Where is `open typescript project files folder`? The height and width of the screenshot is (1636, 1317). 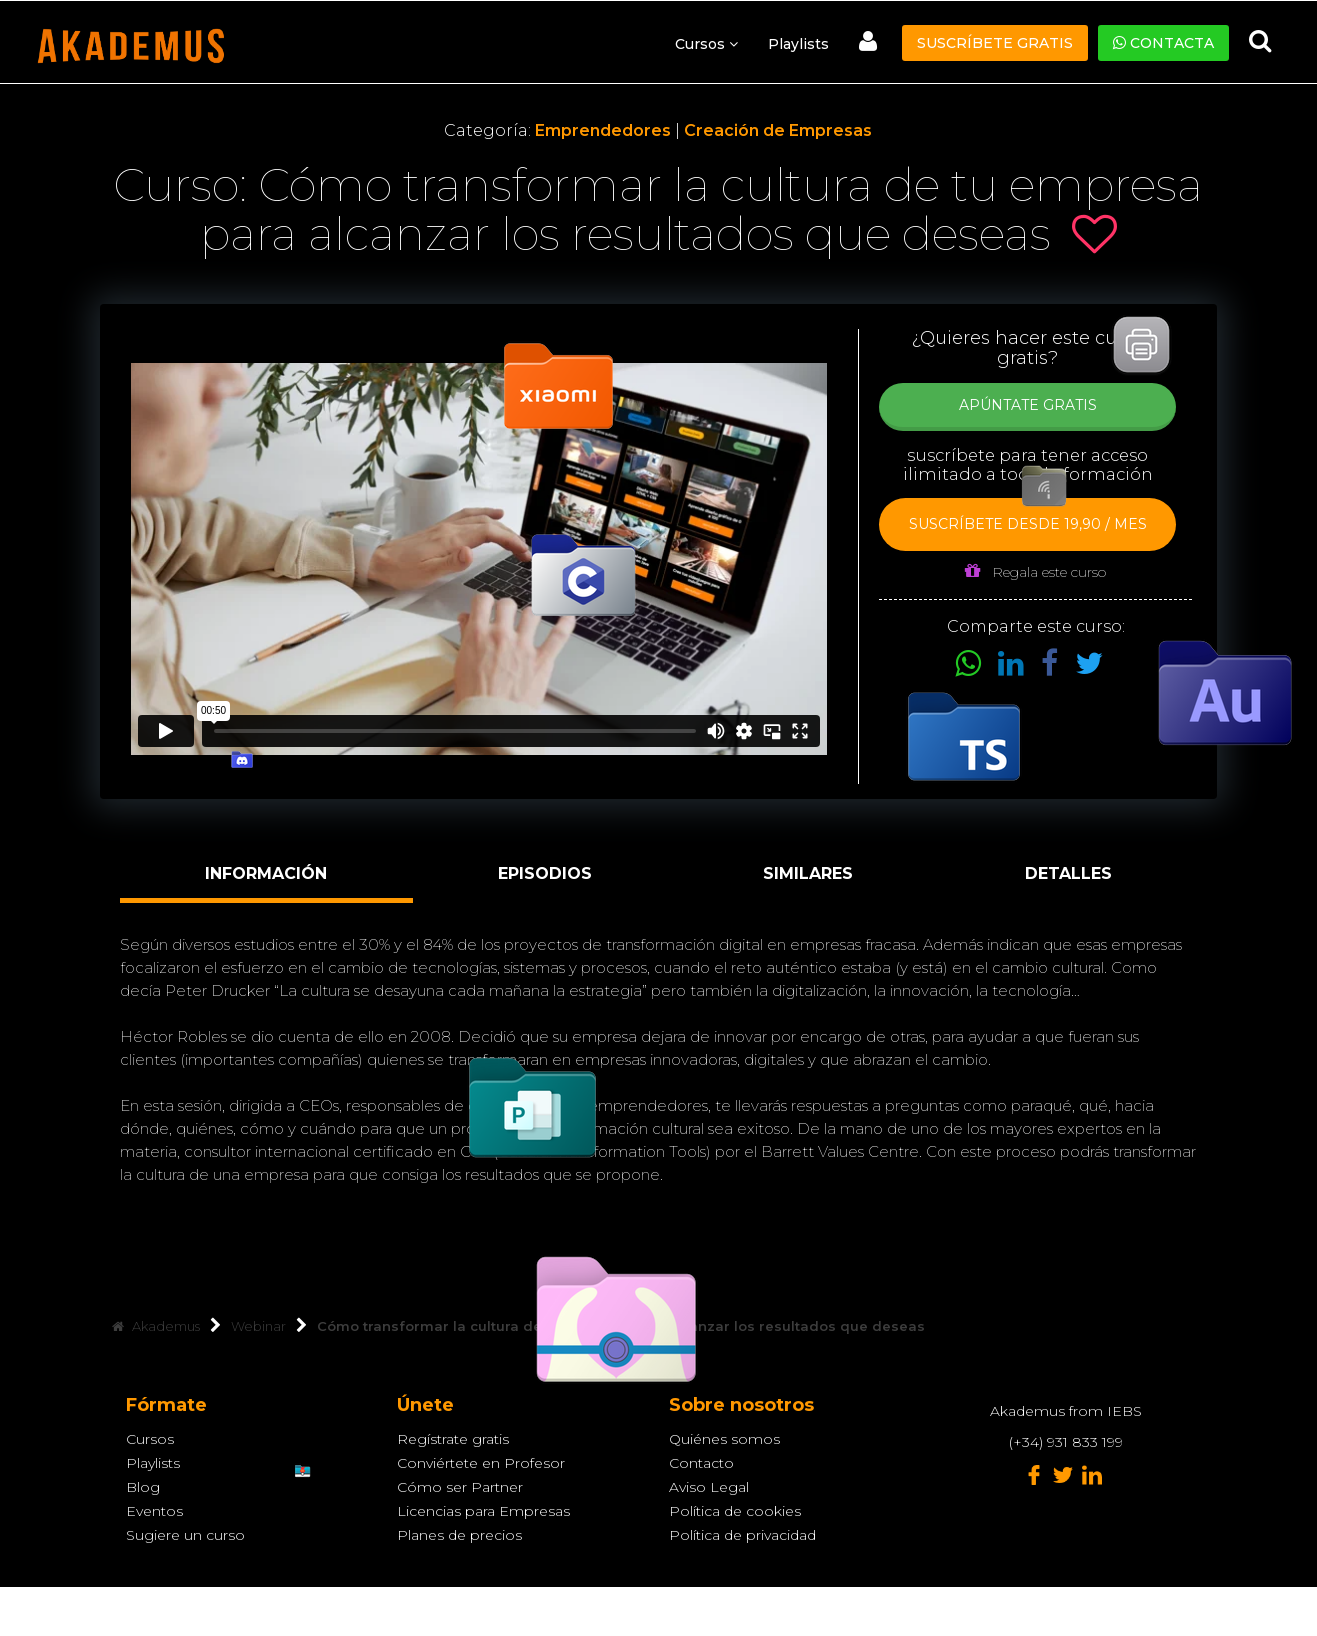 open typescript project files folder is located at coordinates (963, 739).